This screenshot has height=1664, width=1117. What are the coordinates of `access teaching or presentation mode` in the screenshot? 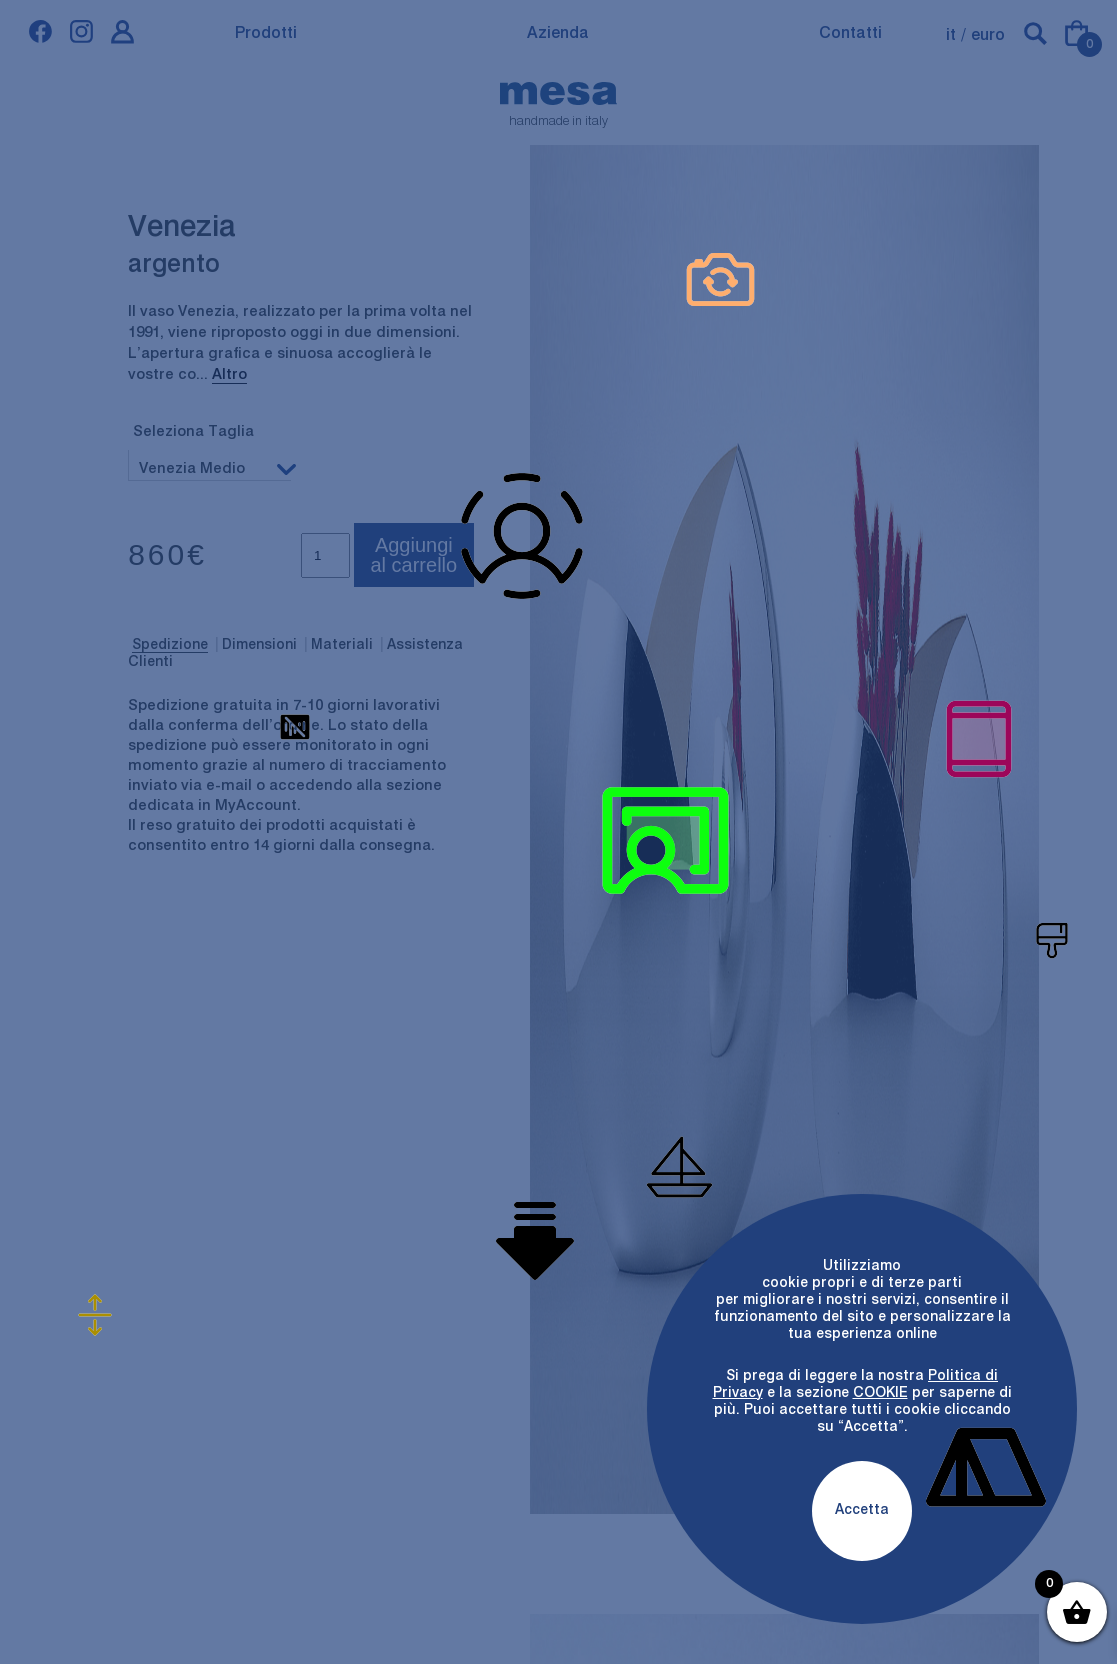 It's located at (665, 840).